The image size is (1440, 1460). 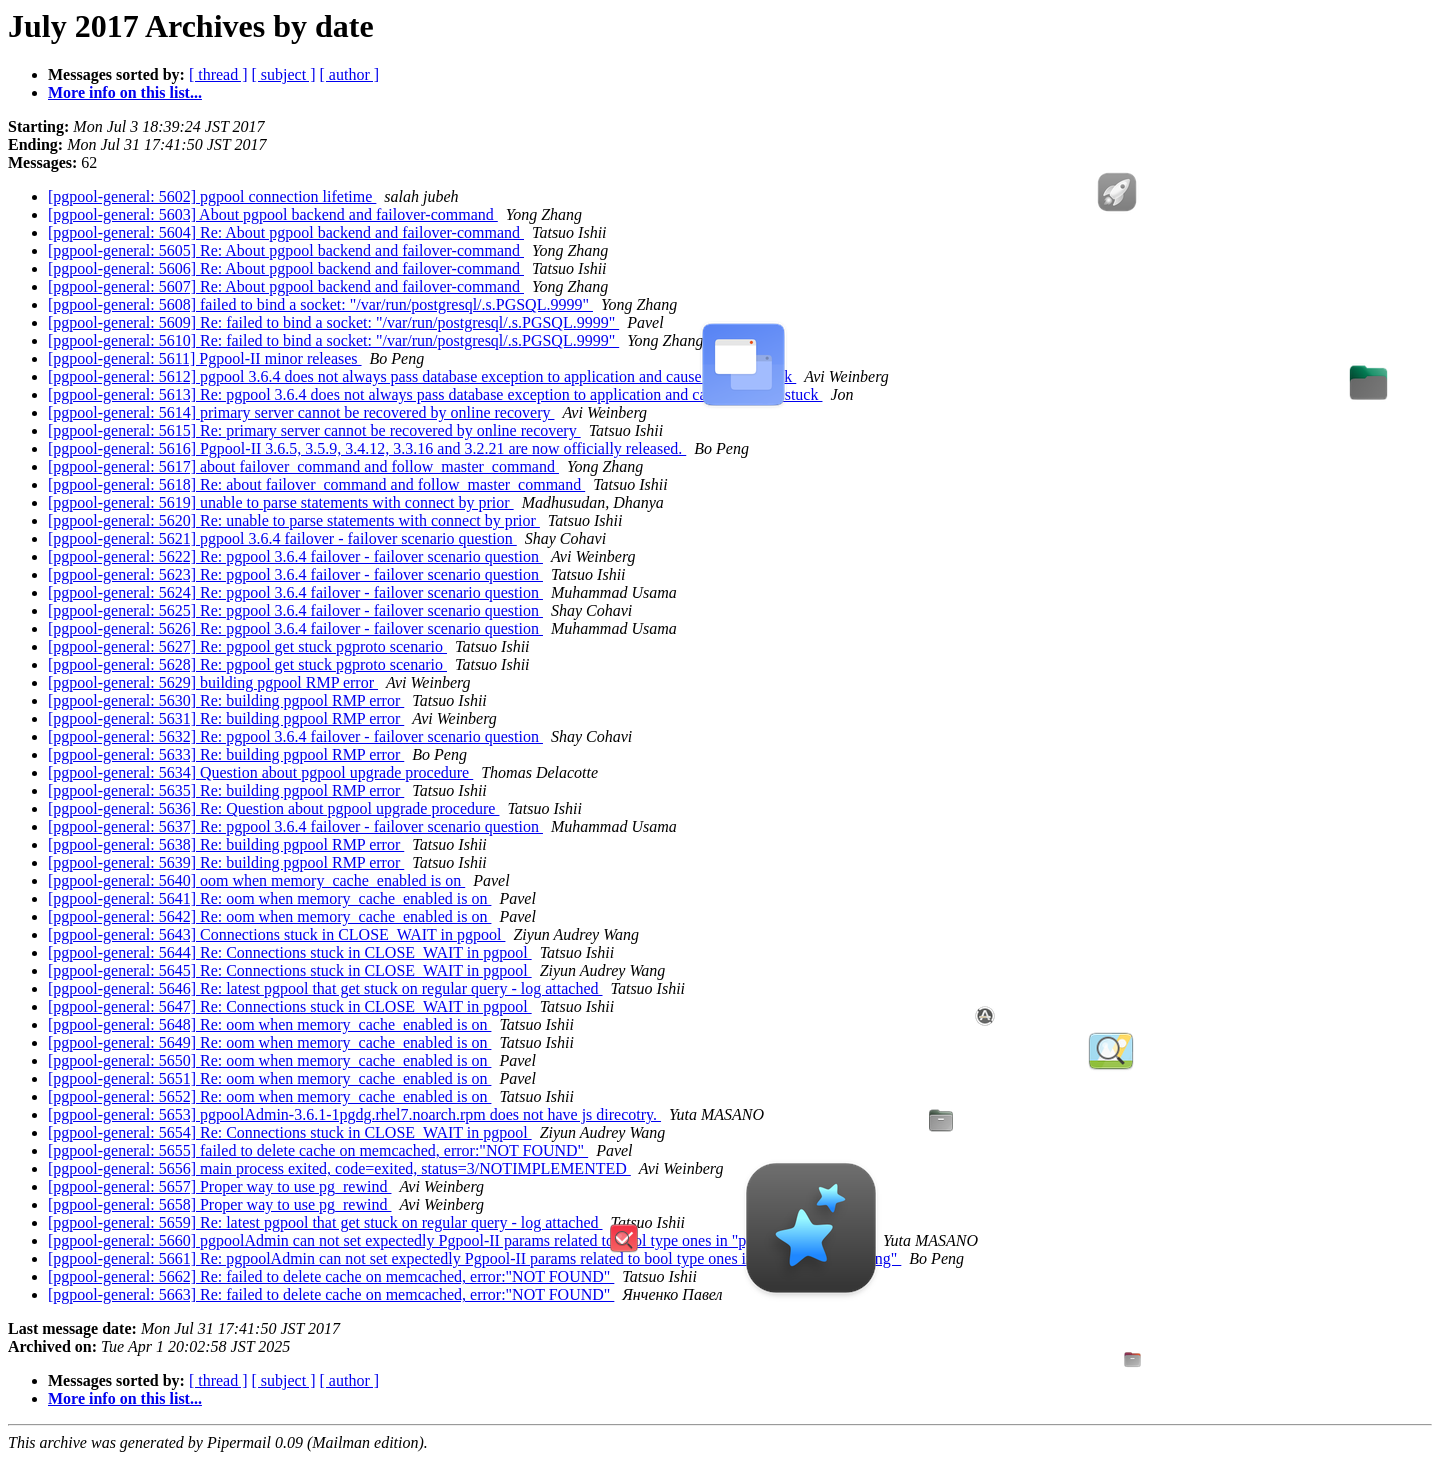 What do you see at coordinates (624, 1238) in the screenshot?
I see `open dconf editor settings application` at bounding box center [624, 1238].